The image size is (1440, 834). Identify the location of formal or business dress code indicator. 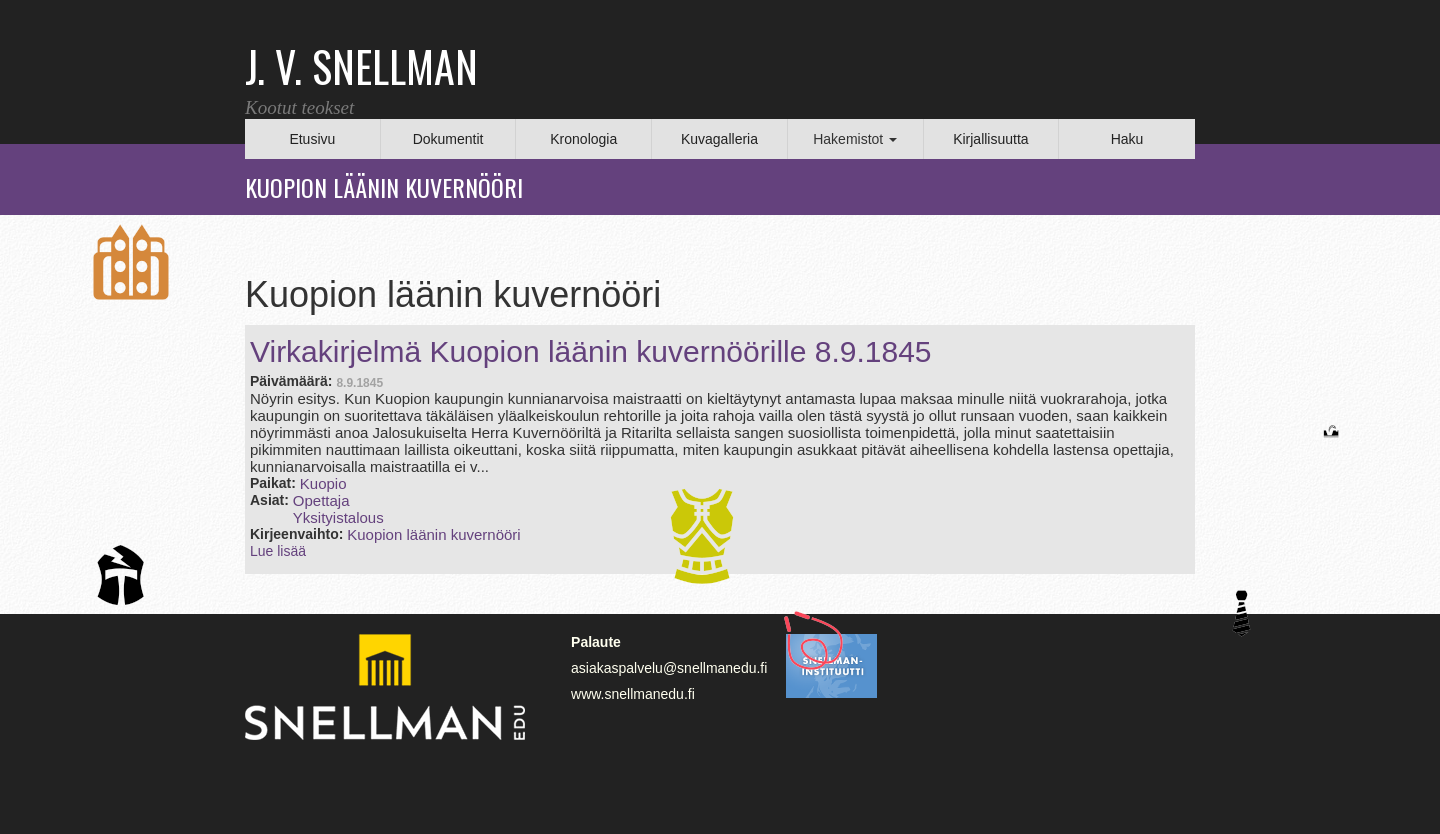
(1241, 613).